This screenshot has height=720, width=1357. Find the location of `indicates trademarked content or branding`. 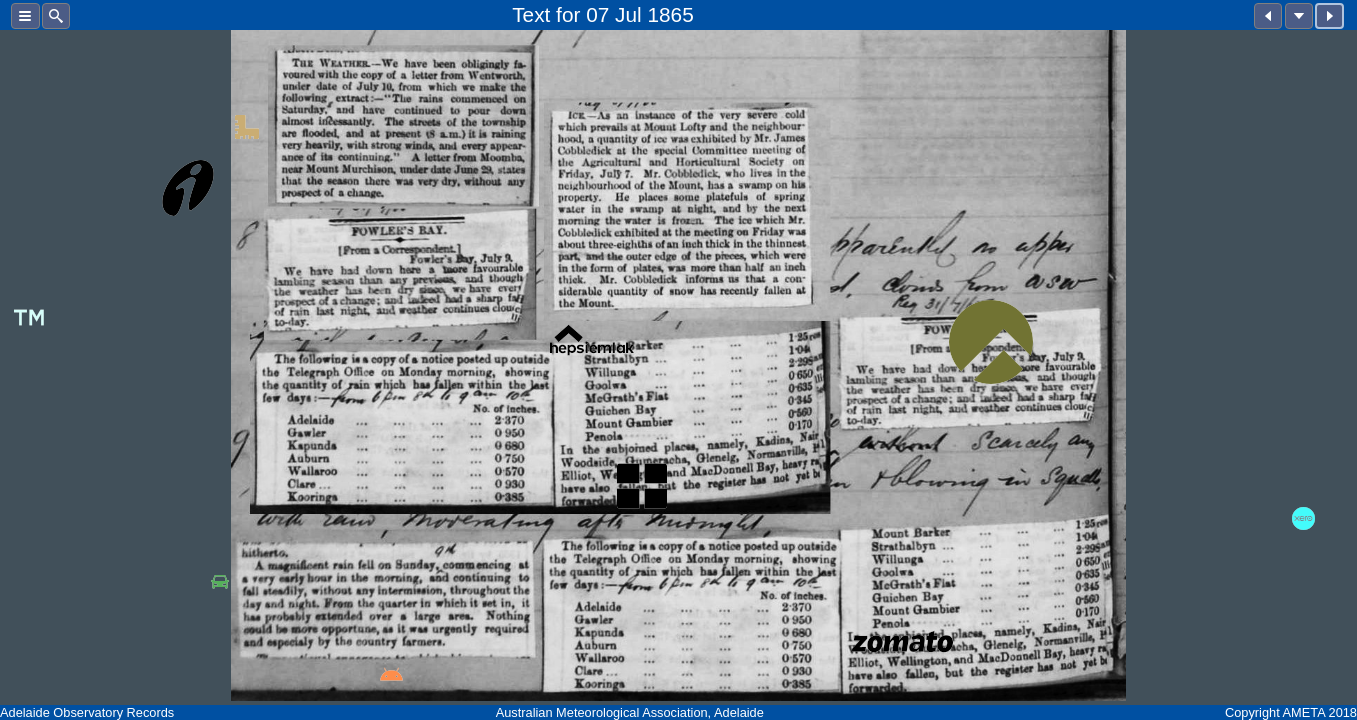

indicates trademarked content or branding is located at coordinates (29, 317).